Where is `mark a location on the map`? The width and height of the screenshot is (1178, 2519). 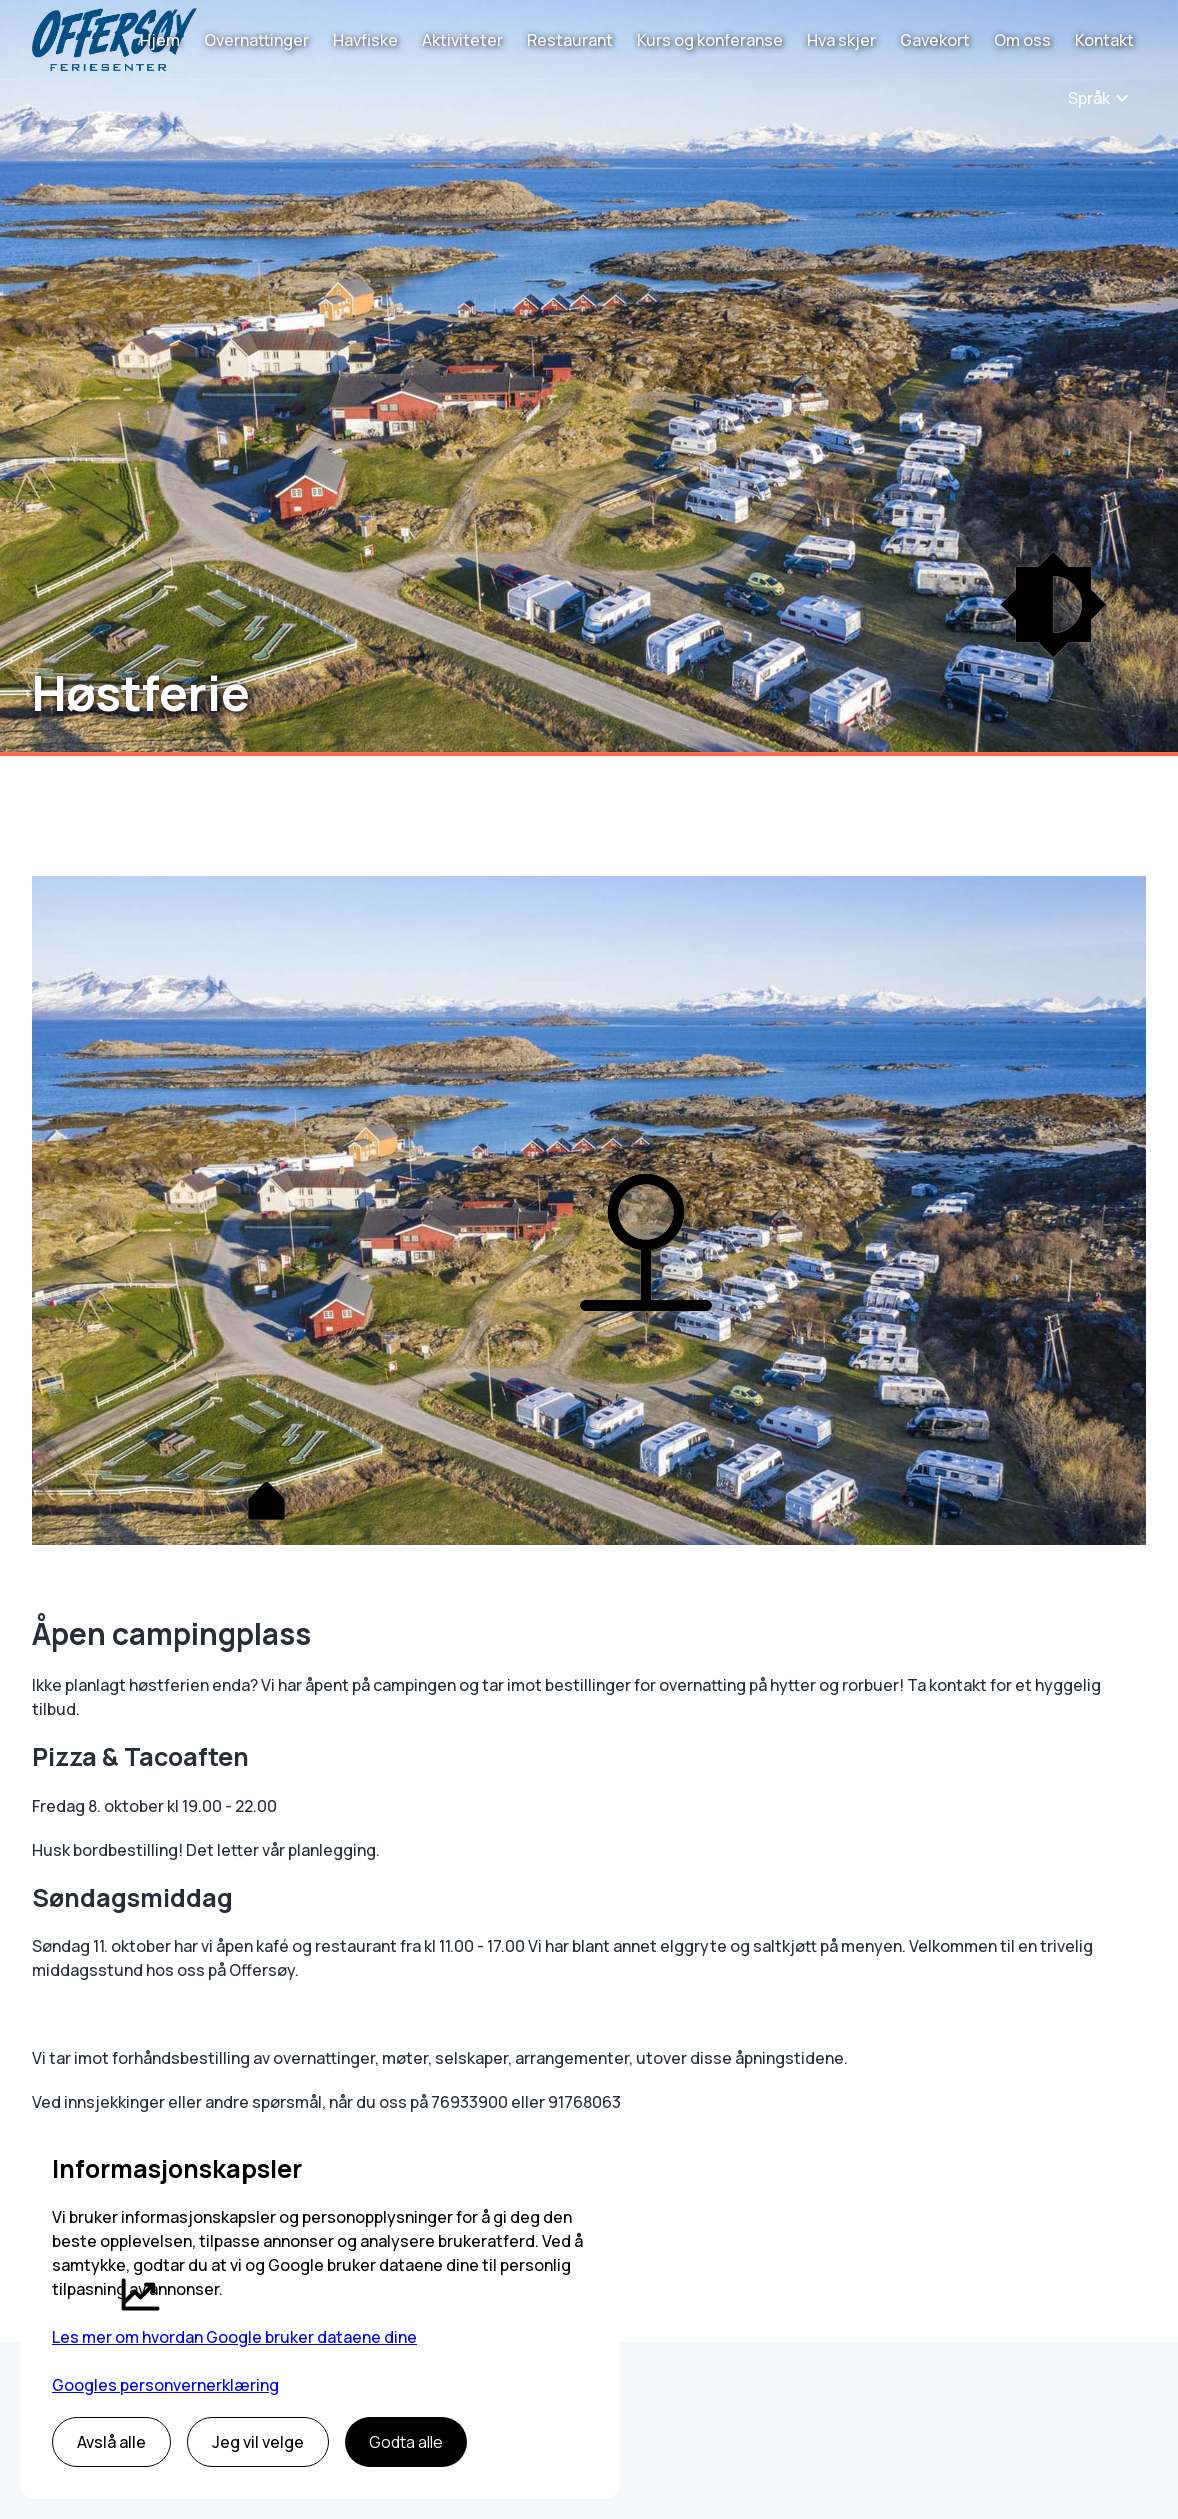 mark a location on the map is located at coordinates (646, 1245).